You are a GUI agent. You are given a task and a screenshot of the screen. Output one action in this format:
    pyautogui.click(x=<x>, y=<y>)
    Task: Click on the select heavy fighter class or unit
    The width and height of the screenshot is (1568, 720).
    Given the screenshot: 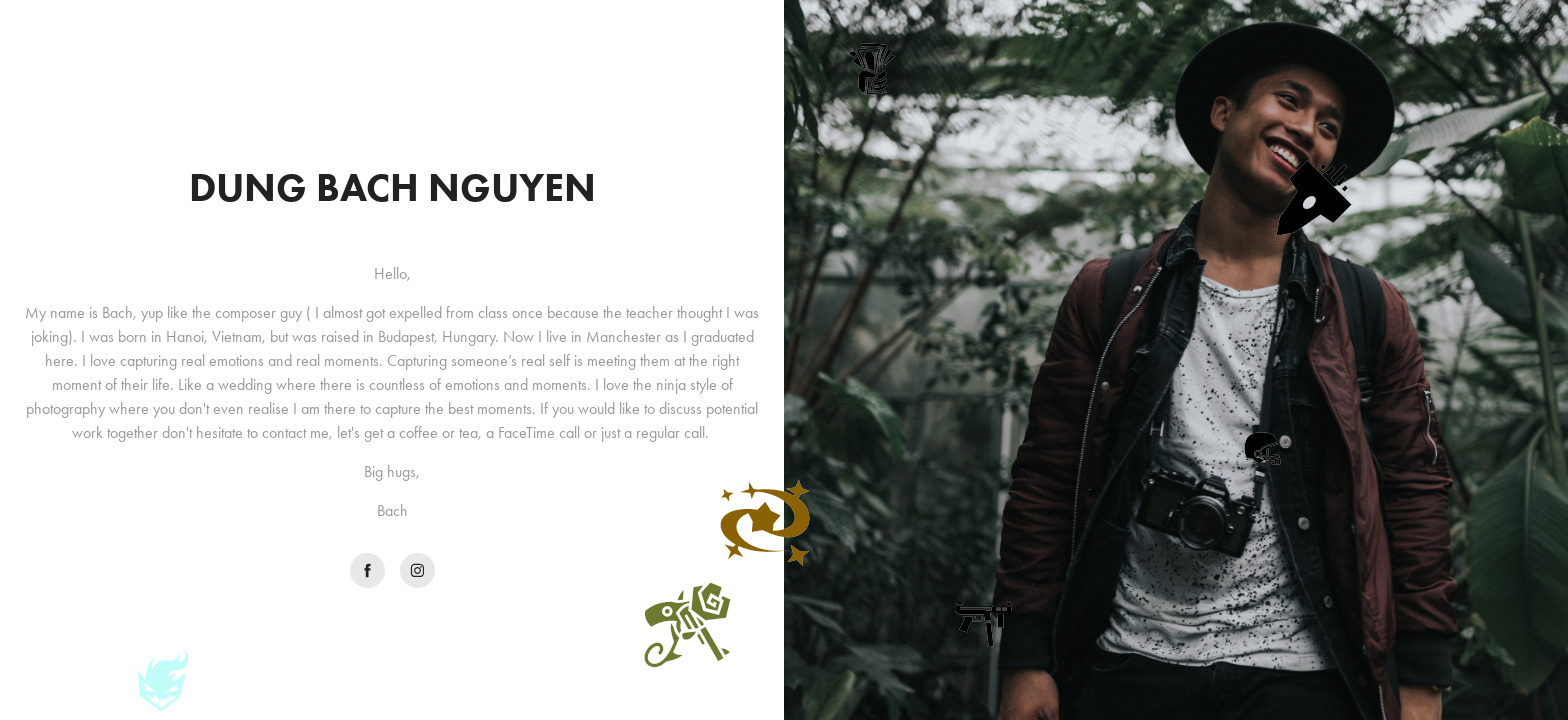 What is the action you would take?
    pyautogui.click(x=1314, y=198)
    